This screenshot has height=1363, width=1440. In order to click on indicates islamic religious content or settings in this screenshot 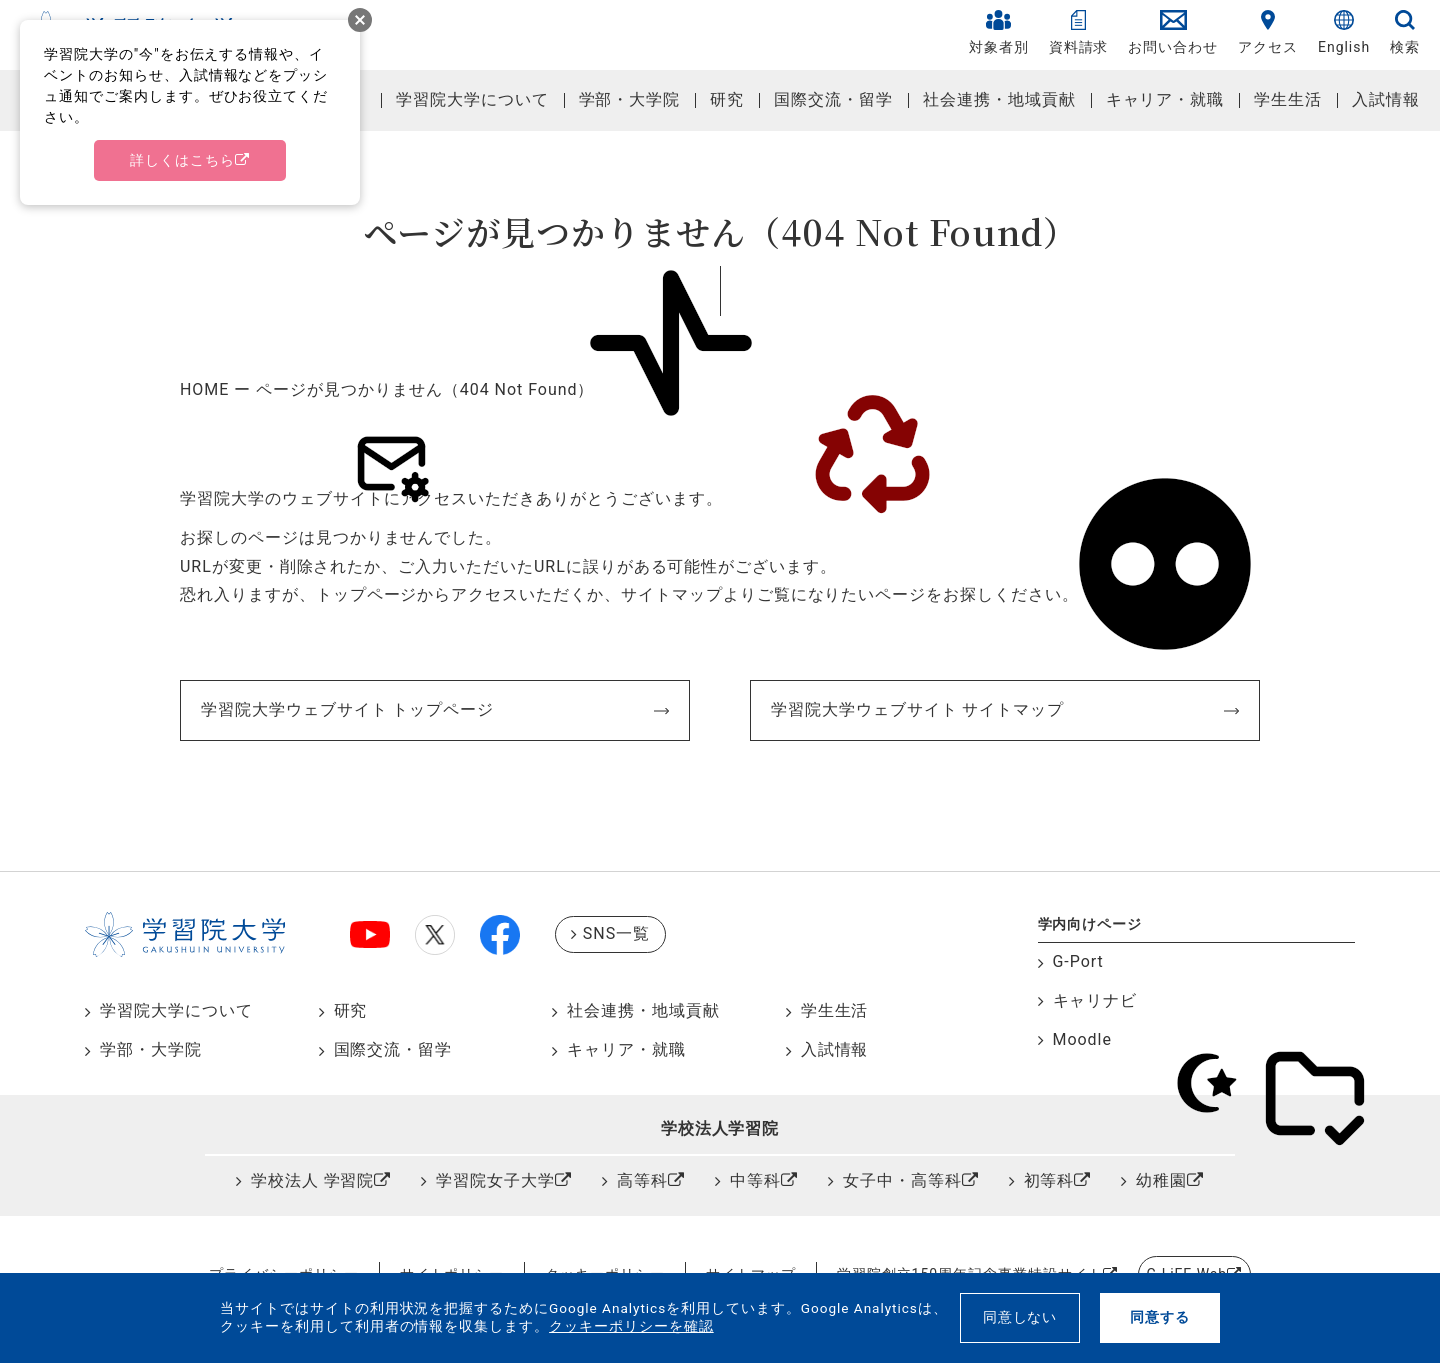, I will do `click(1207, 1083)`.